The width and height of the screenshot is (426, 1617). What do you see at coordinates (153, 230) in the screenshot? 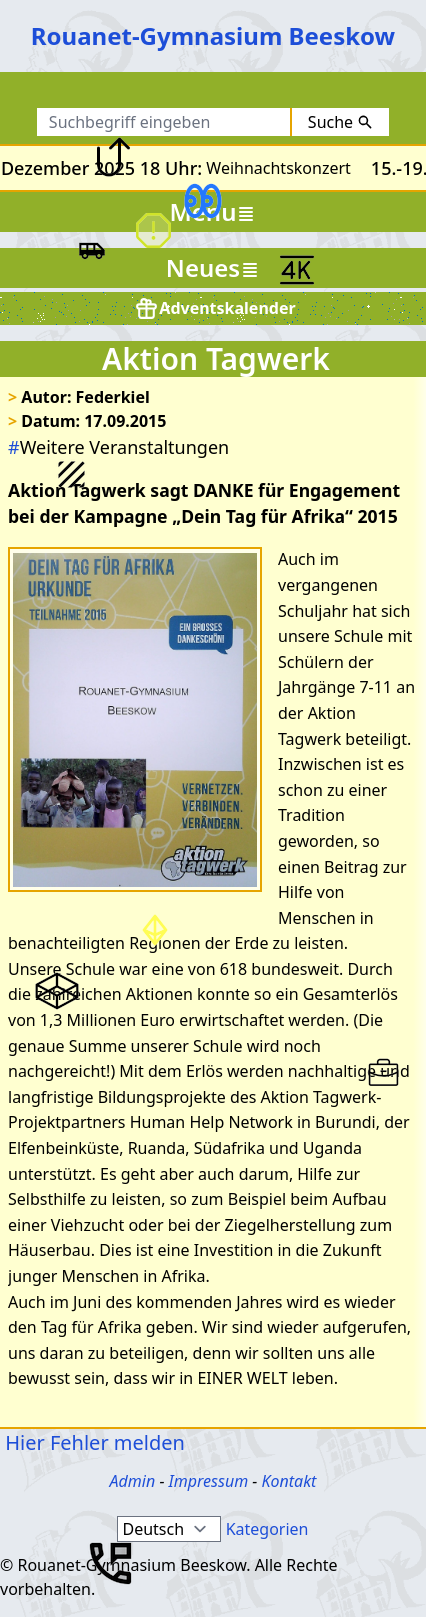
I see `indicates a warning or critical alert` at bounding box center [153, 230].